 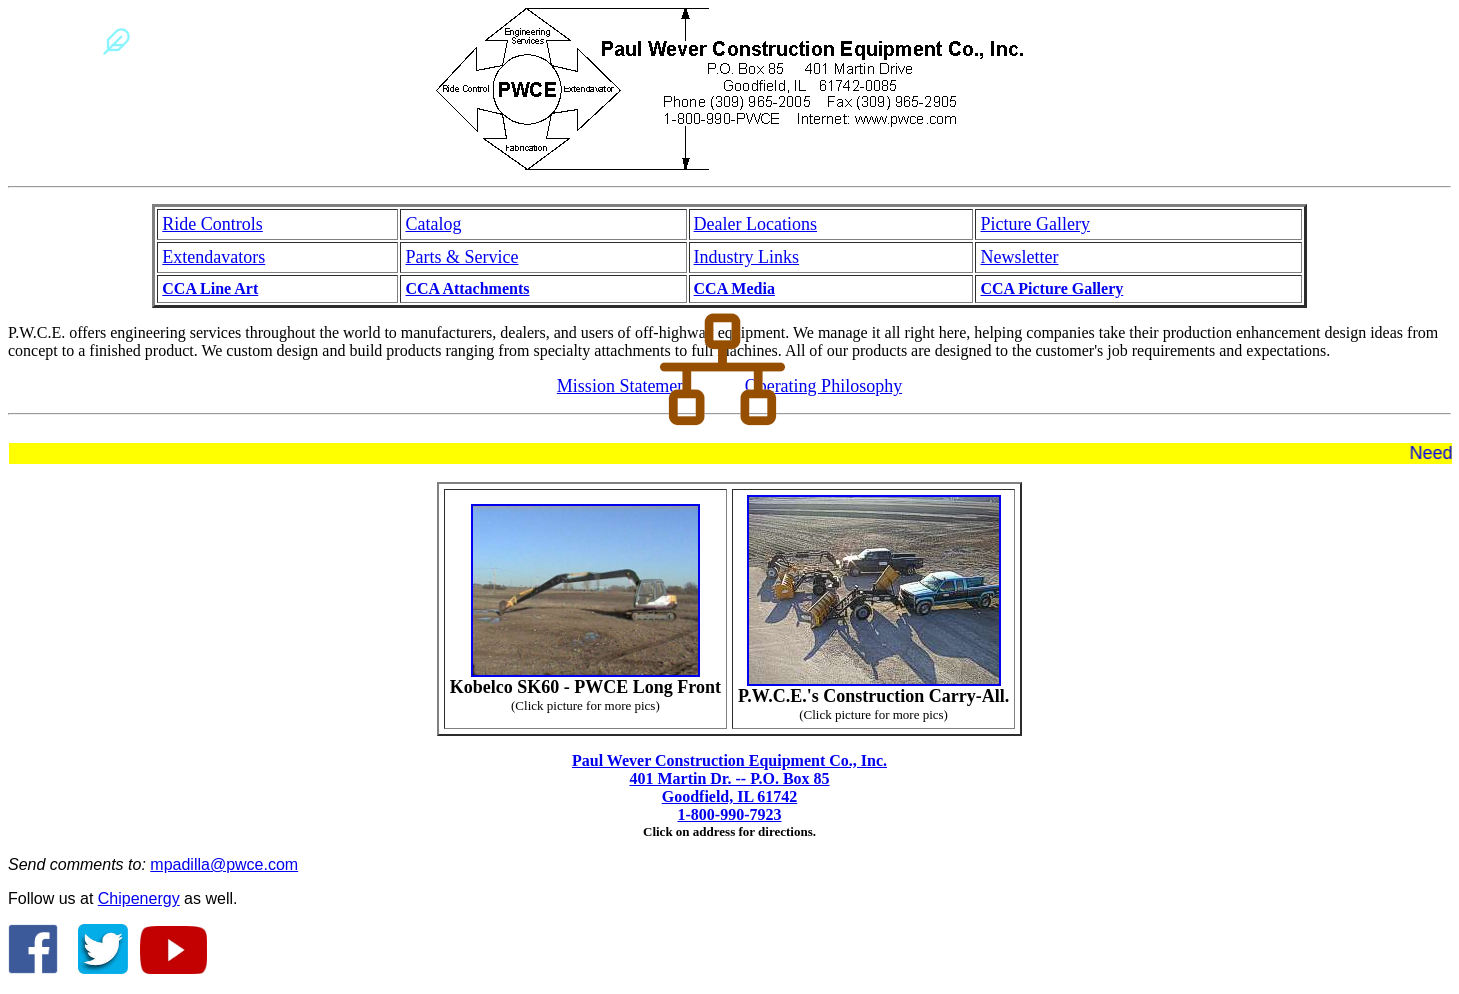 I want to click on view network connections, so click(x=722, y=371).